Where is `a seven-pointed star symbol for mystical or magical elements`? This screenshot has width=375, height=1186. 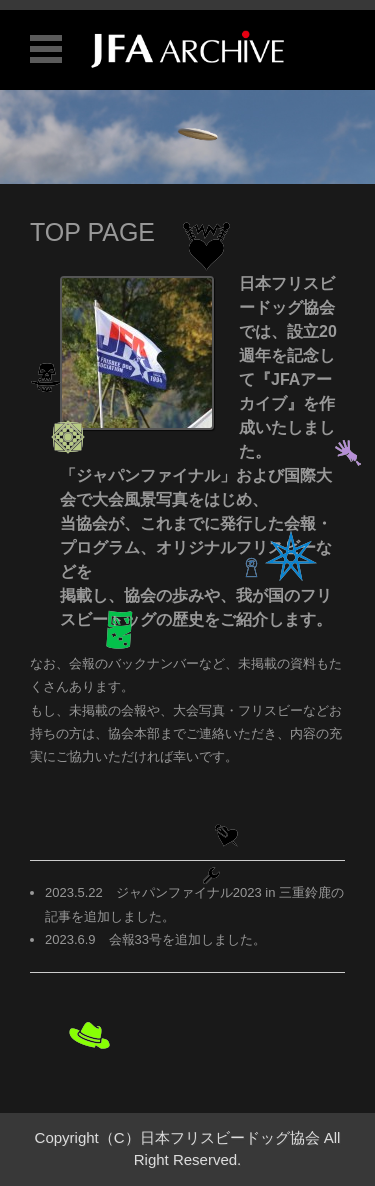
a seven-pointed star symbol for mystical or magical elements is located at coordinates (291, 556).